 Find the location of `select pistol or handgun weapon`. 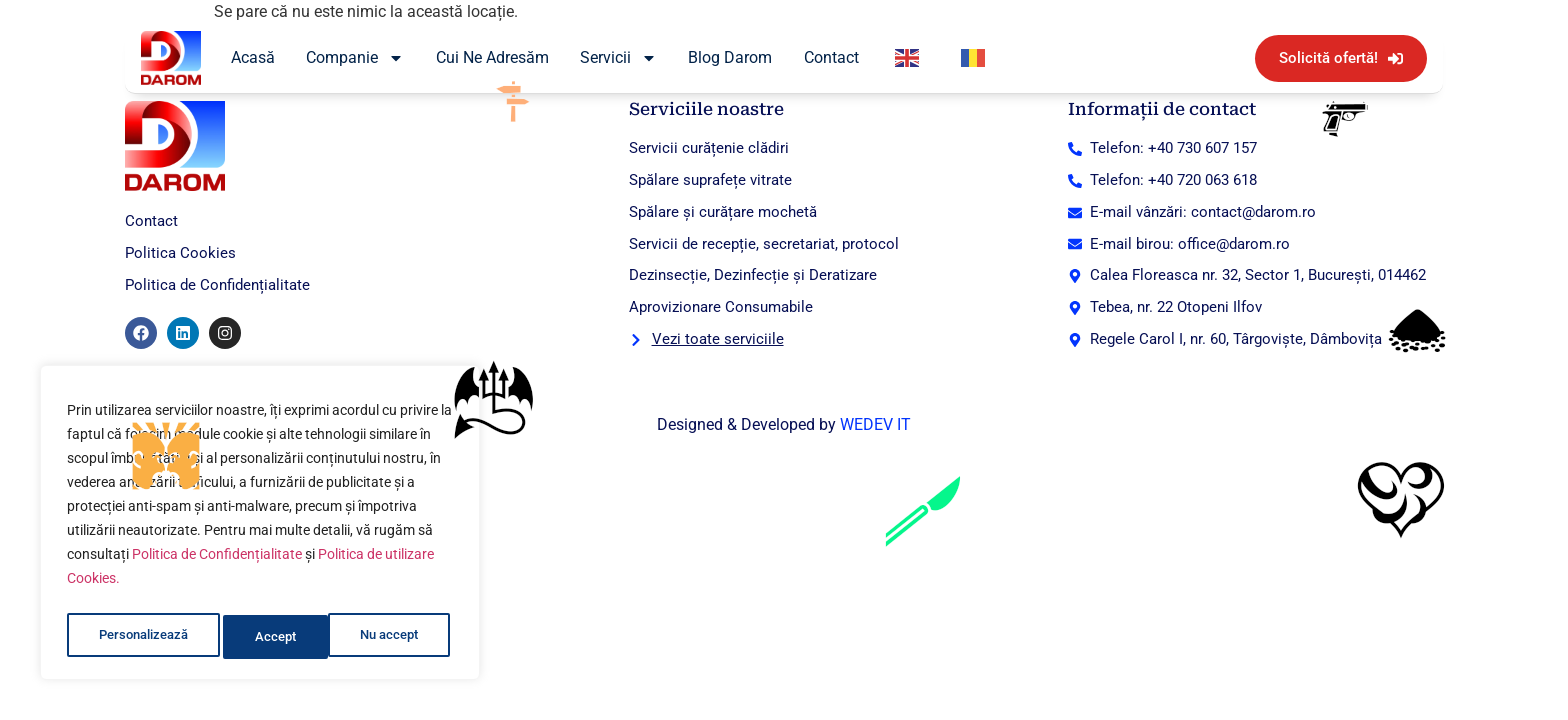

select pistol or handgun weapon is located at coordinates (1345, 119).